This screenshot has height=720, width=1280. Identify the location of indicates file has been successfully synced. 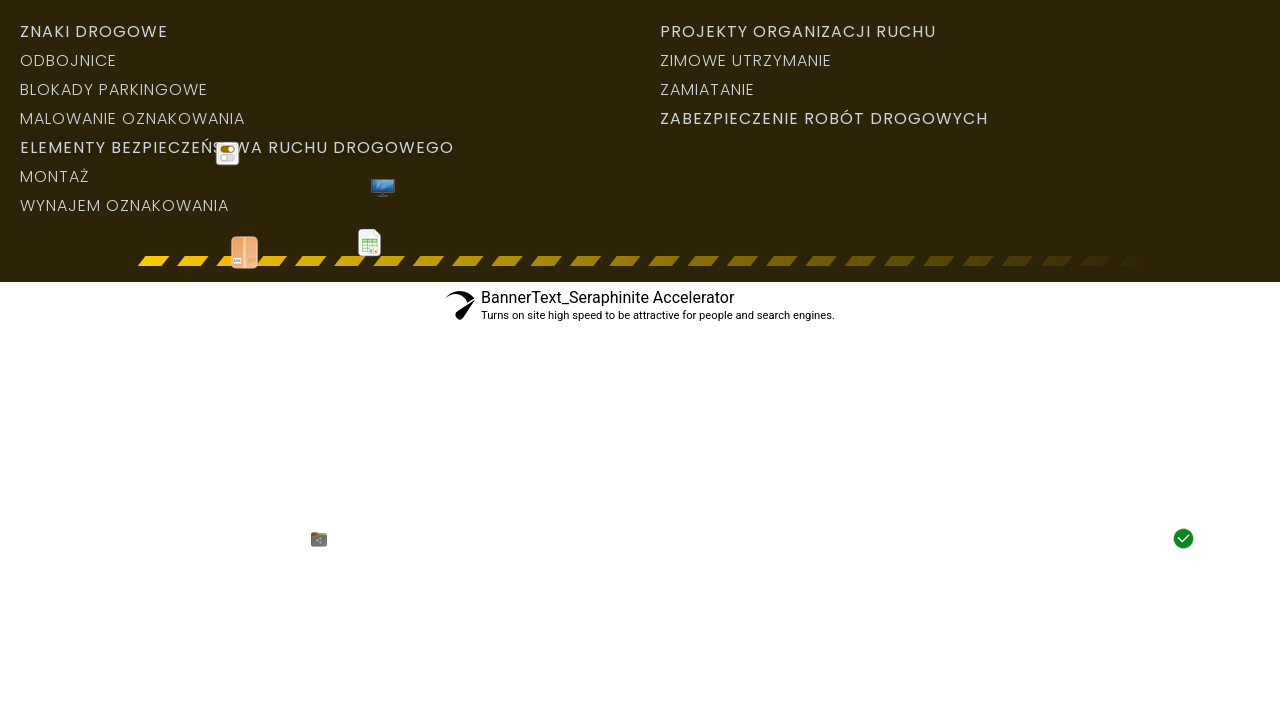
(1183, 538).